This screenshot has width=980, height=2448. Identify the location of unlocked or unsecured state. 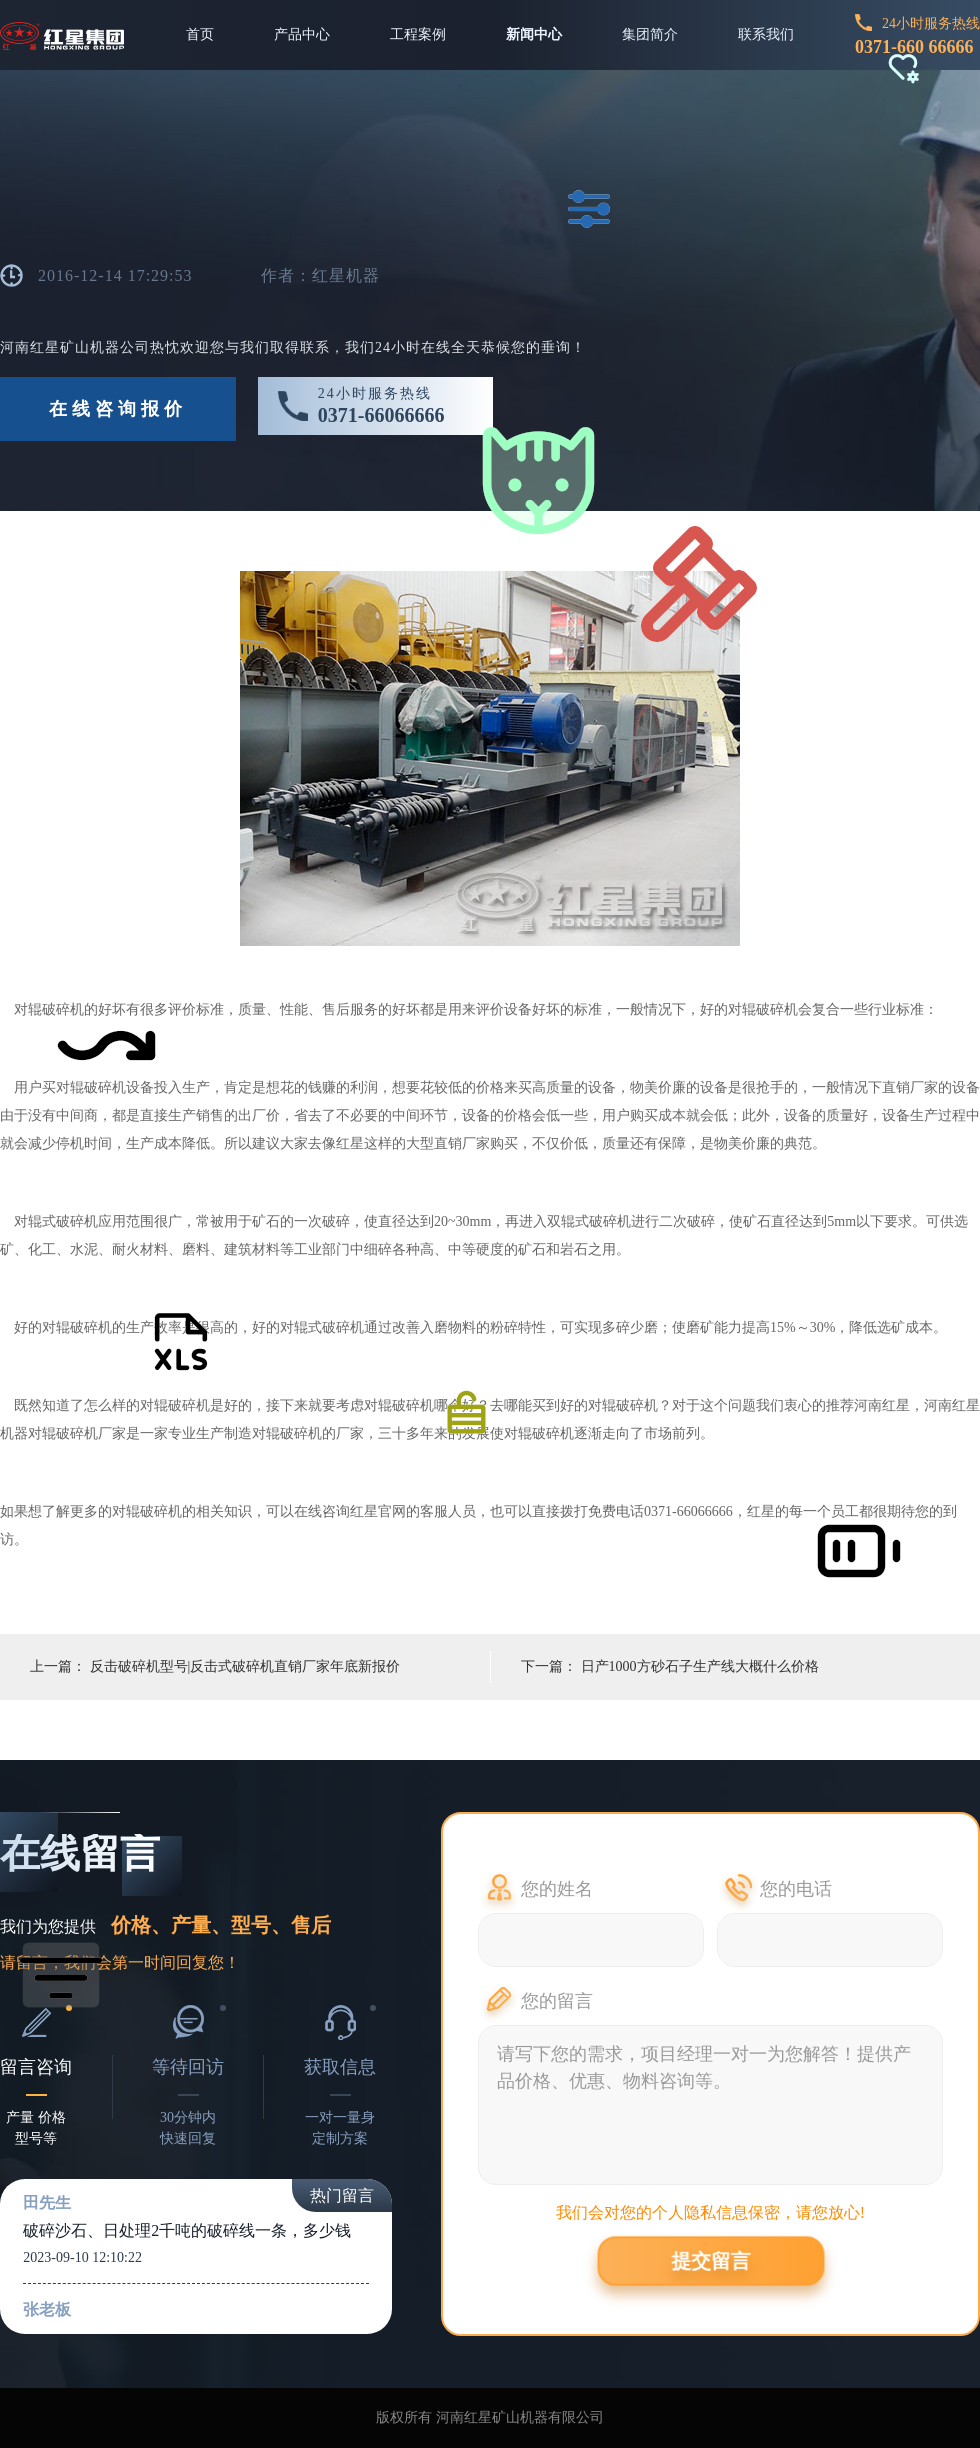
(466, 1414).